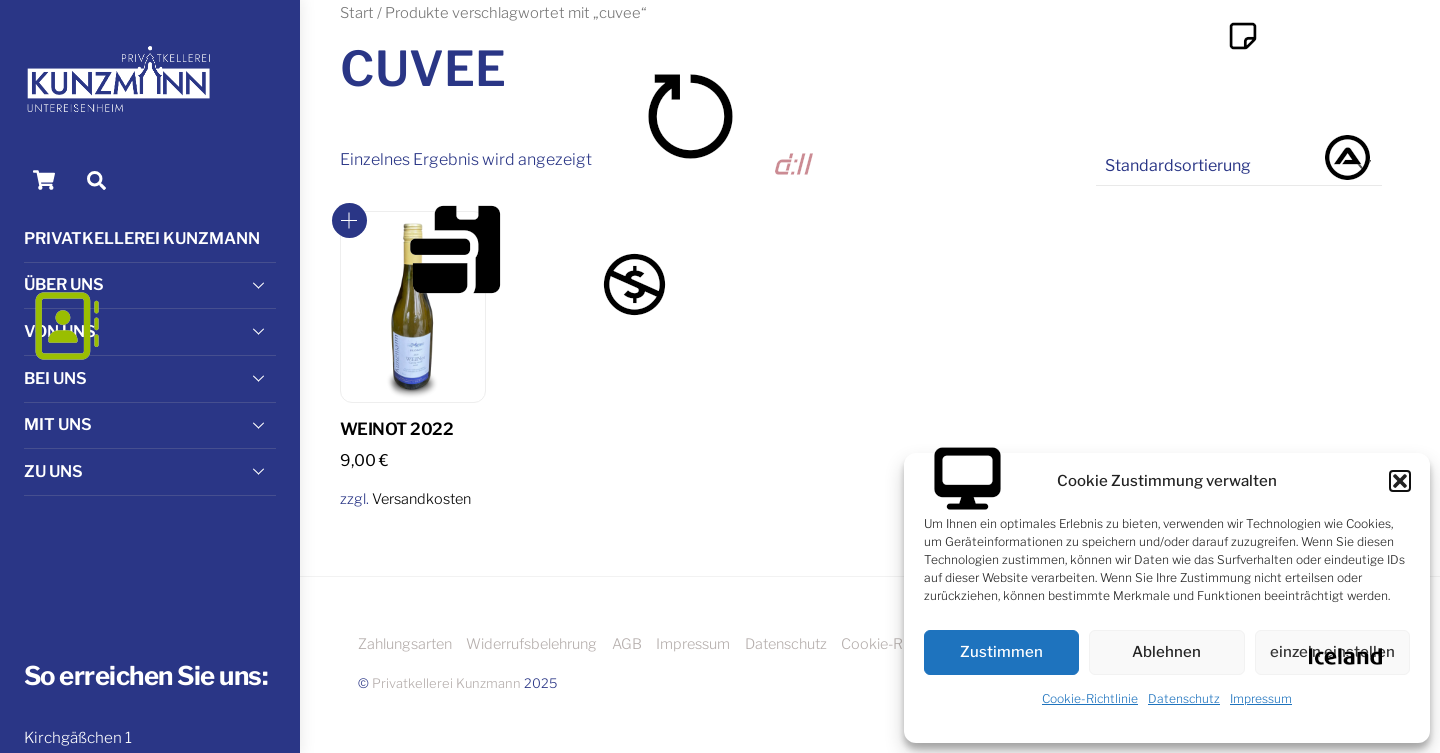 The height and width of the screenshot is (753, 1440). Describe the element at coordinates (456, 249) in the screenshot. I see `view packing or shipping status` at that location.